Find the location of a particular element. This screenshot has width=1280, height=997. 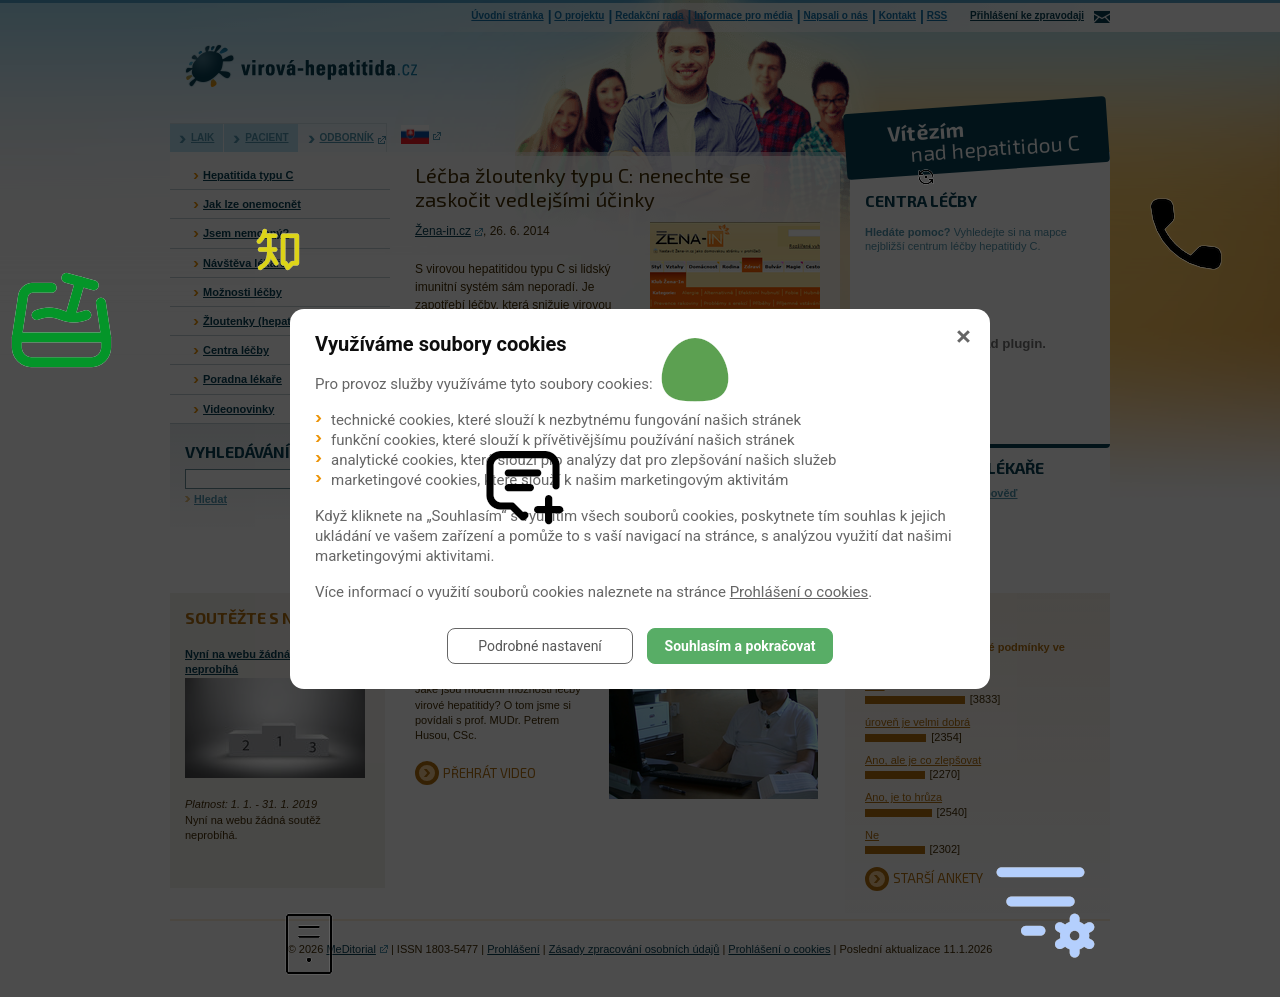

refresh or sync data is located at coordinates (926, 177).